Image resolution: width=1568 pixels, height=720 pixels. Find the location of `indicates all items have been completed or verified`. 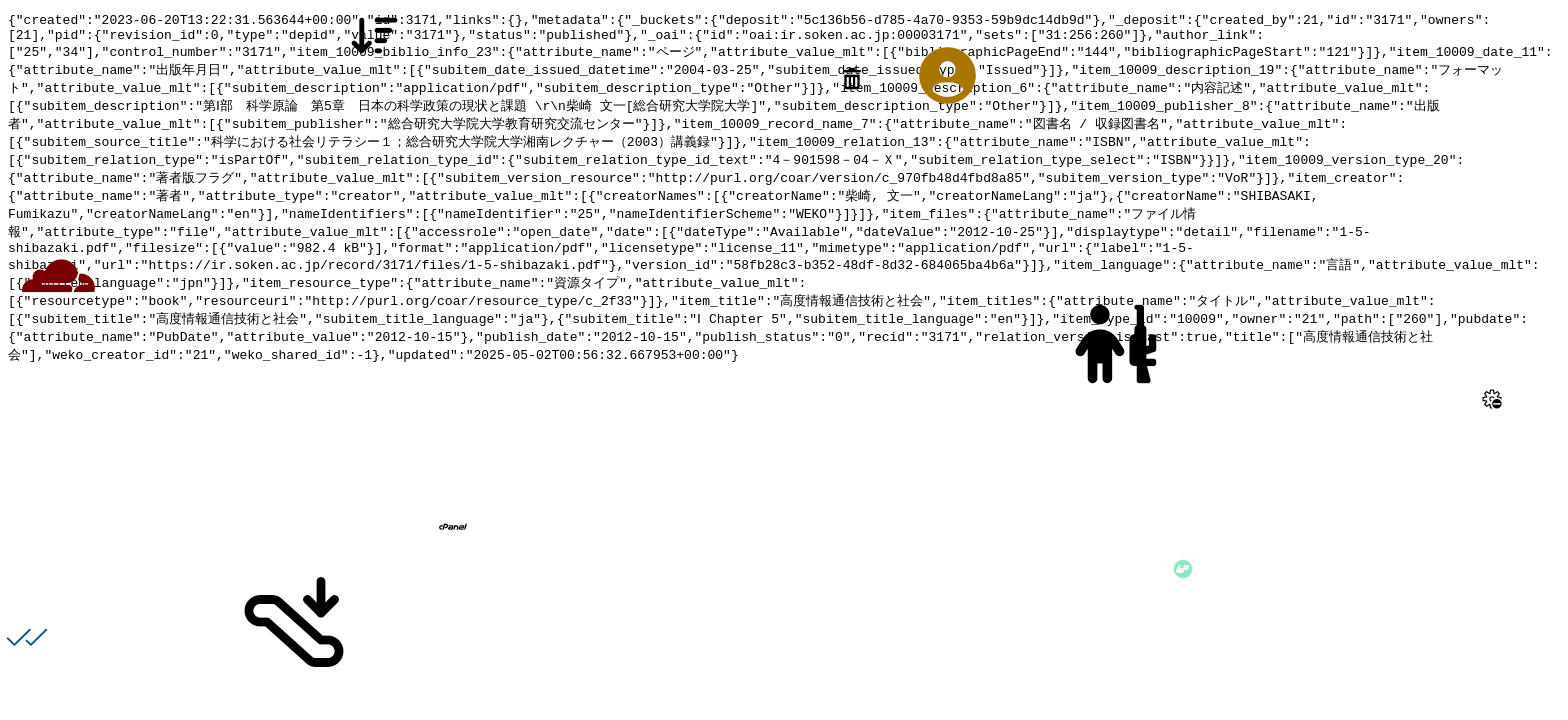

indicates all items have been completed or verified is located at coordinates (27, 638).